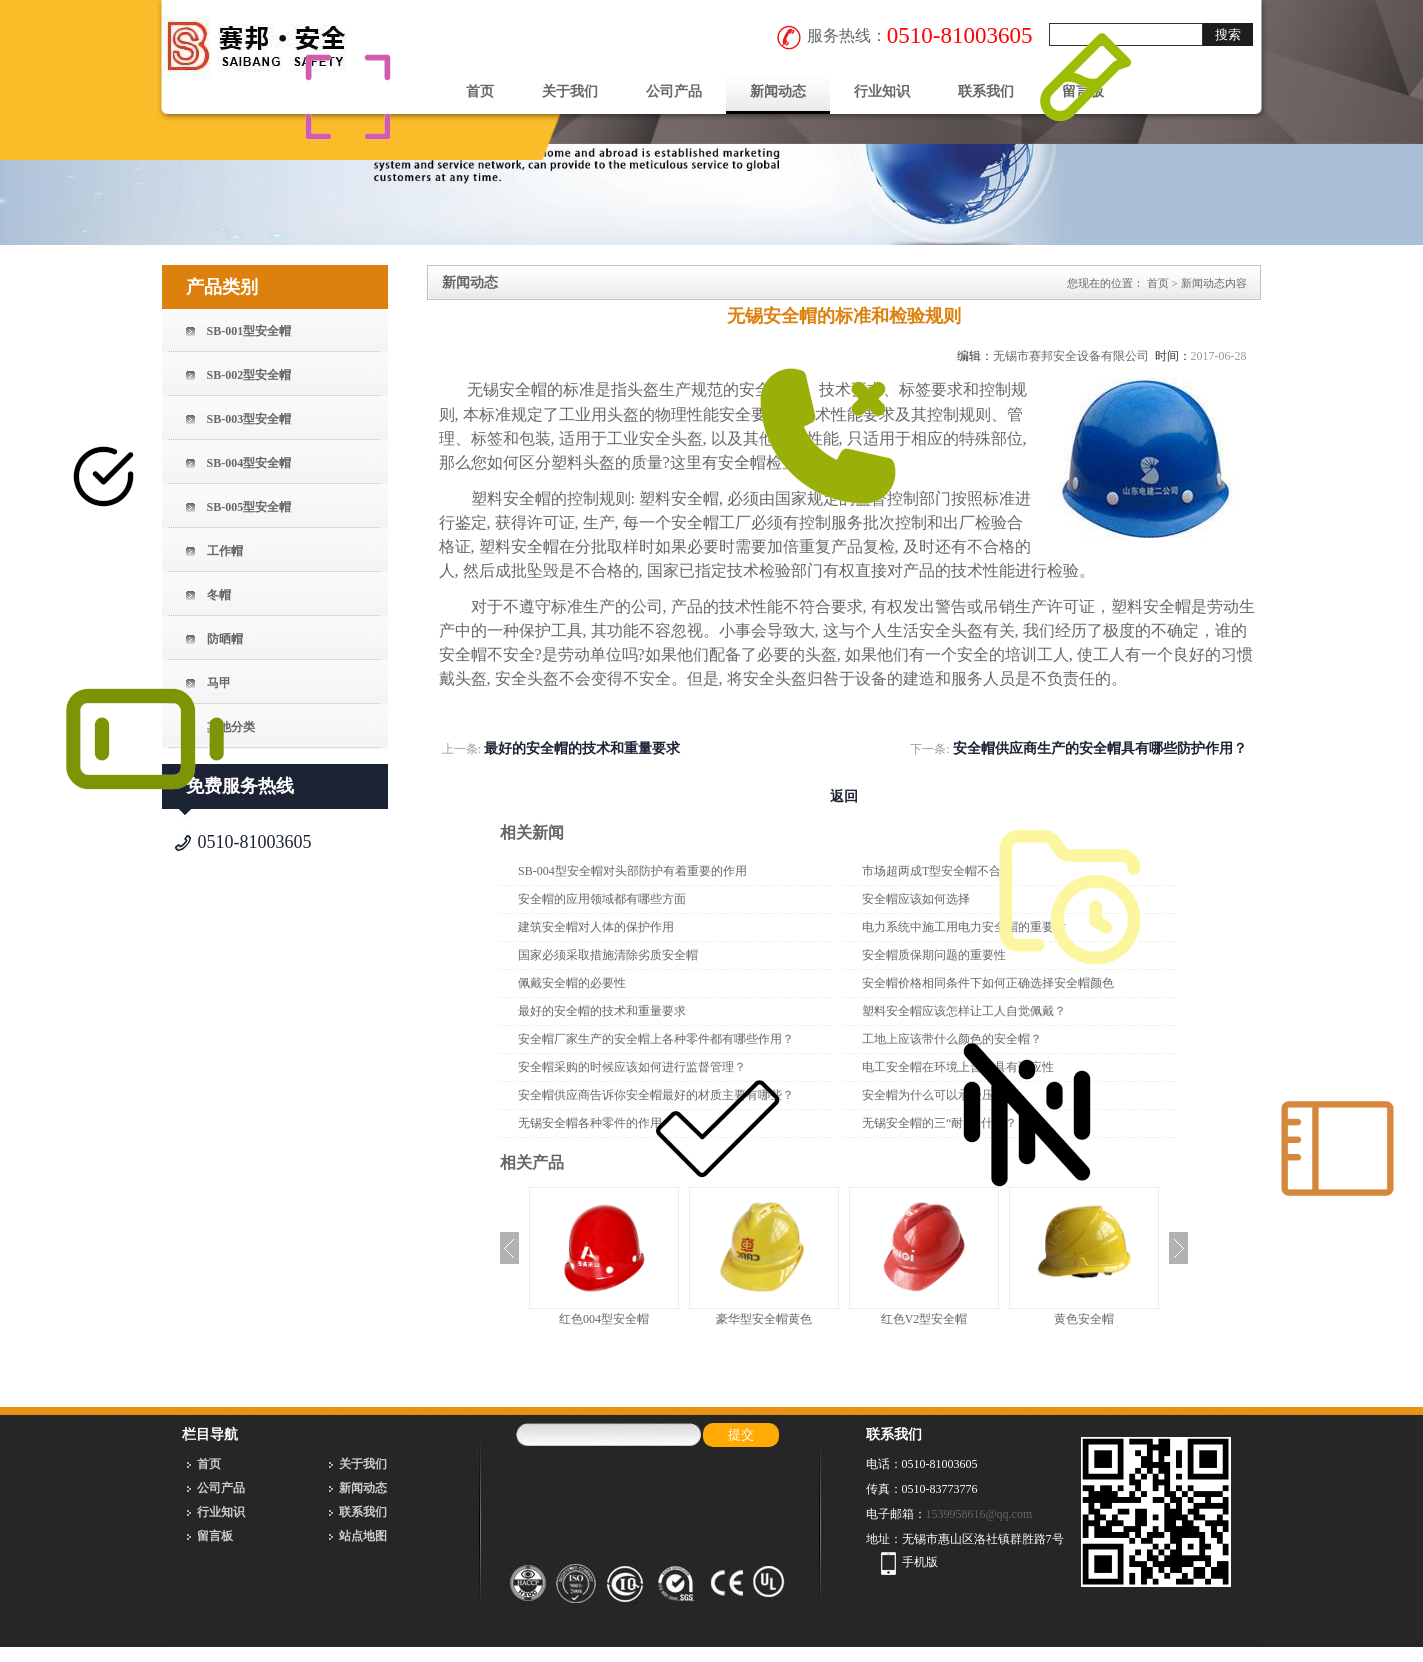 Image resolution: width=1423 pixels, height=1662 pixels. What do you see at coordinates (145, 739) in the screenshot?
I see `indicates low battery level` at bounding box center [145, 739].